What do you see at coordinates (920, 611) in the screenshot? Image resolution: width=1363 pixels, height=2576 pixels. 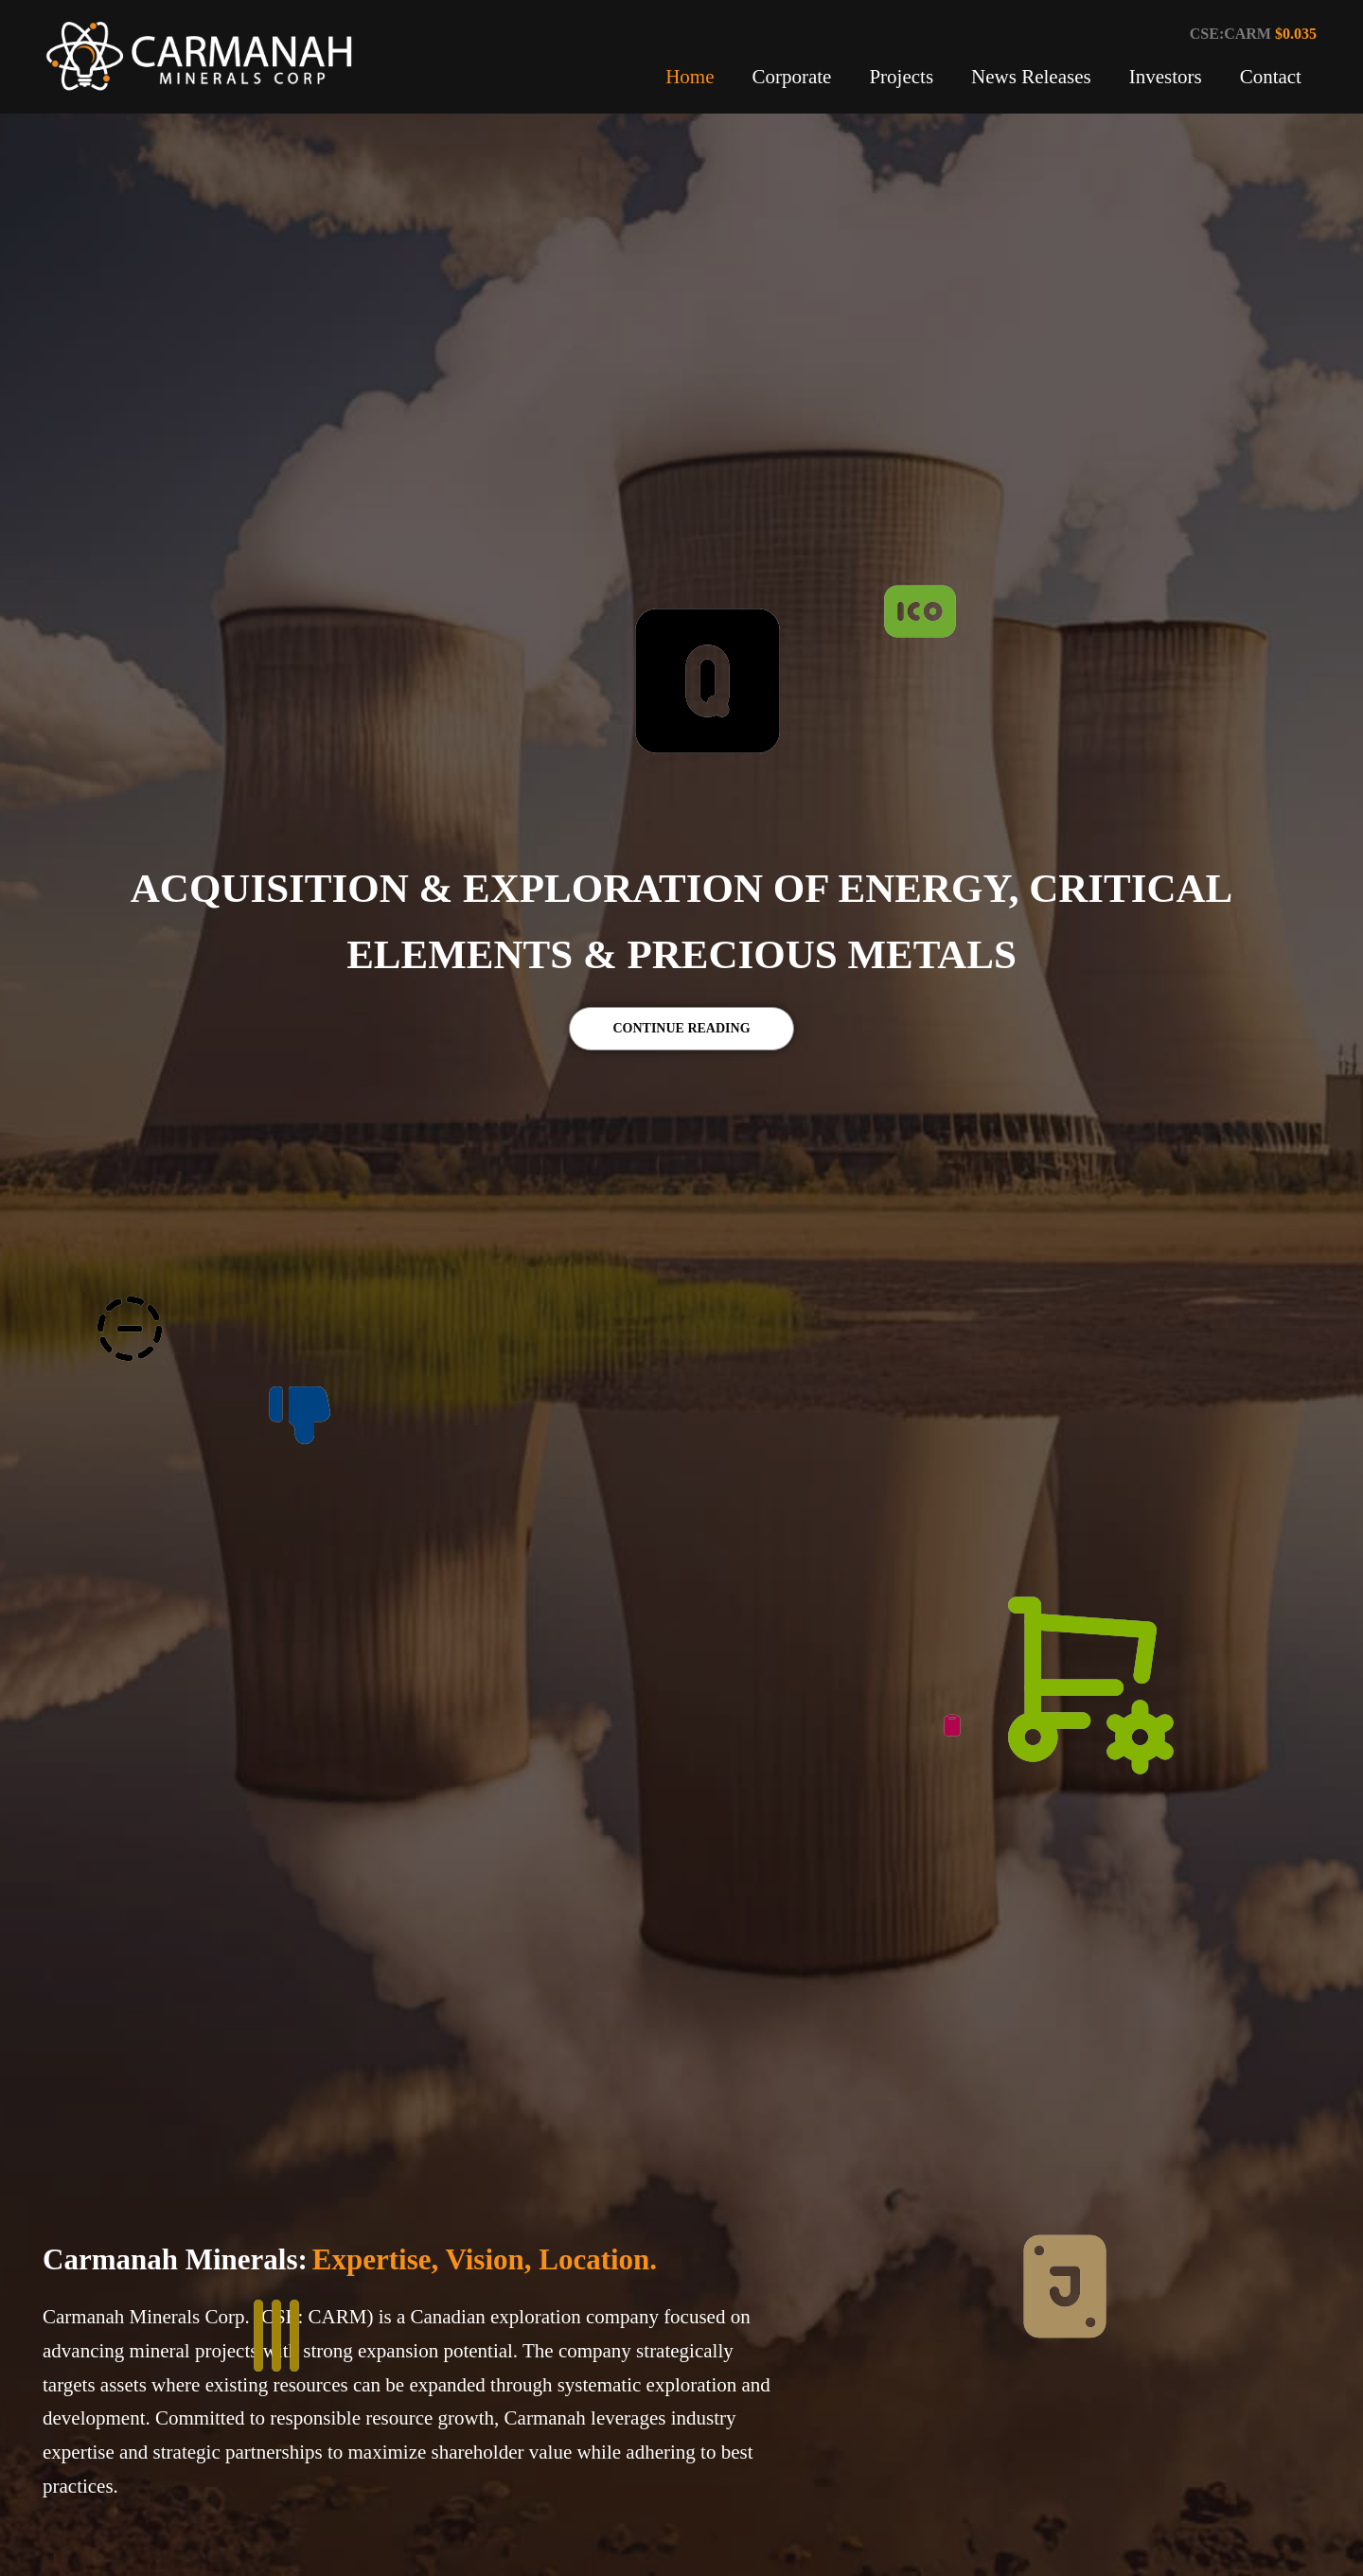 I see `website favicon or browser tab icon` at bounding box center [920, 611].